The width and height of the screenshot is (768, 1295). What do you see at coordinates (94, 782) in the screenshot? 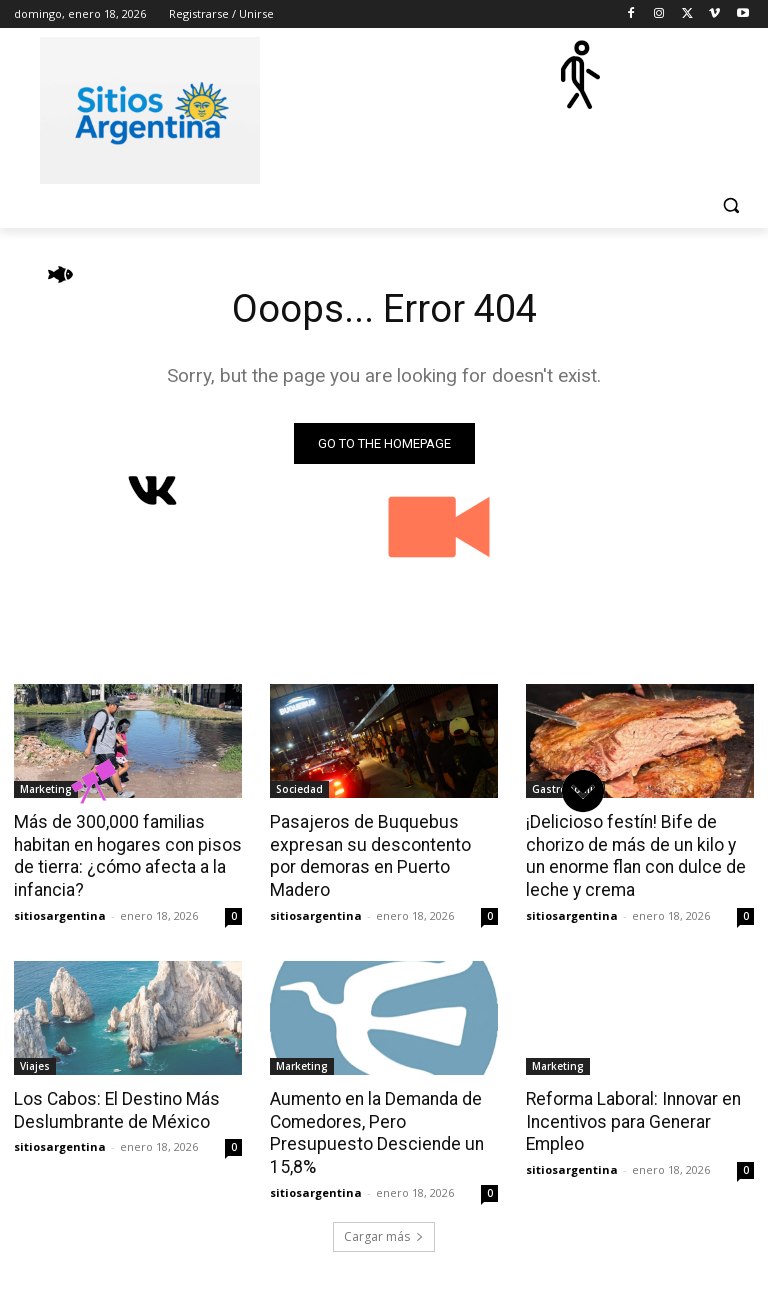
I see `explore or discover new content` at bounding box center [94, 782].